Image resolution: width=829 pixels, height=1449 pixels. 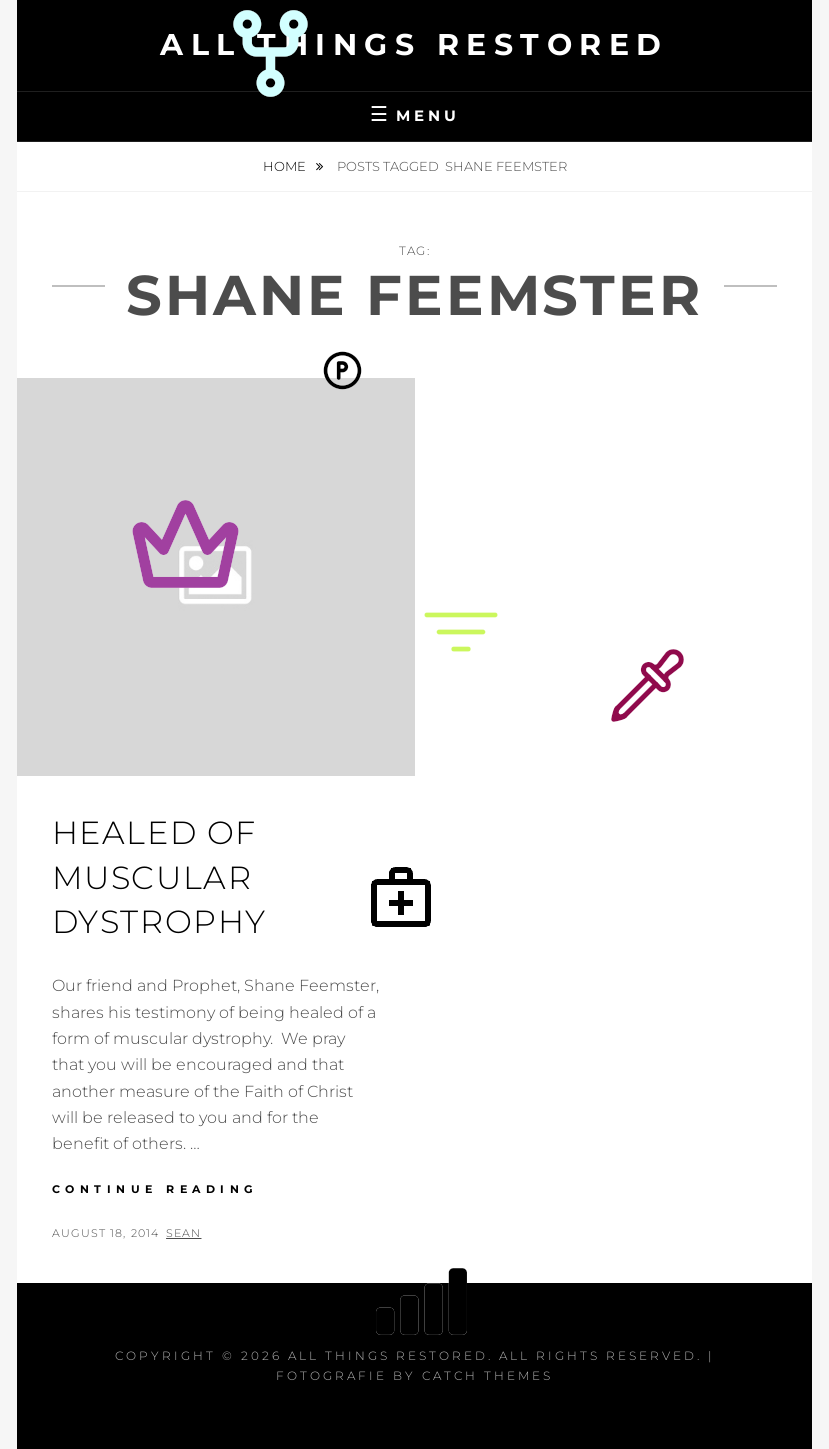 I want to click on indicates premium or VIP membership status, so click(x=185, y=549).